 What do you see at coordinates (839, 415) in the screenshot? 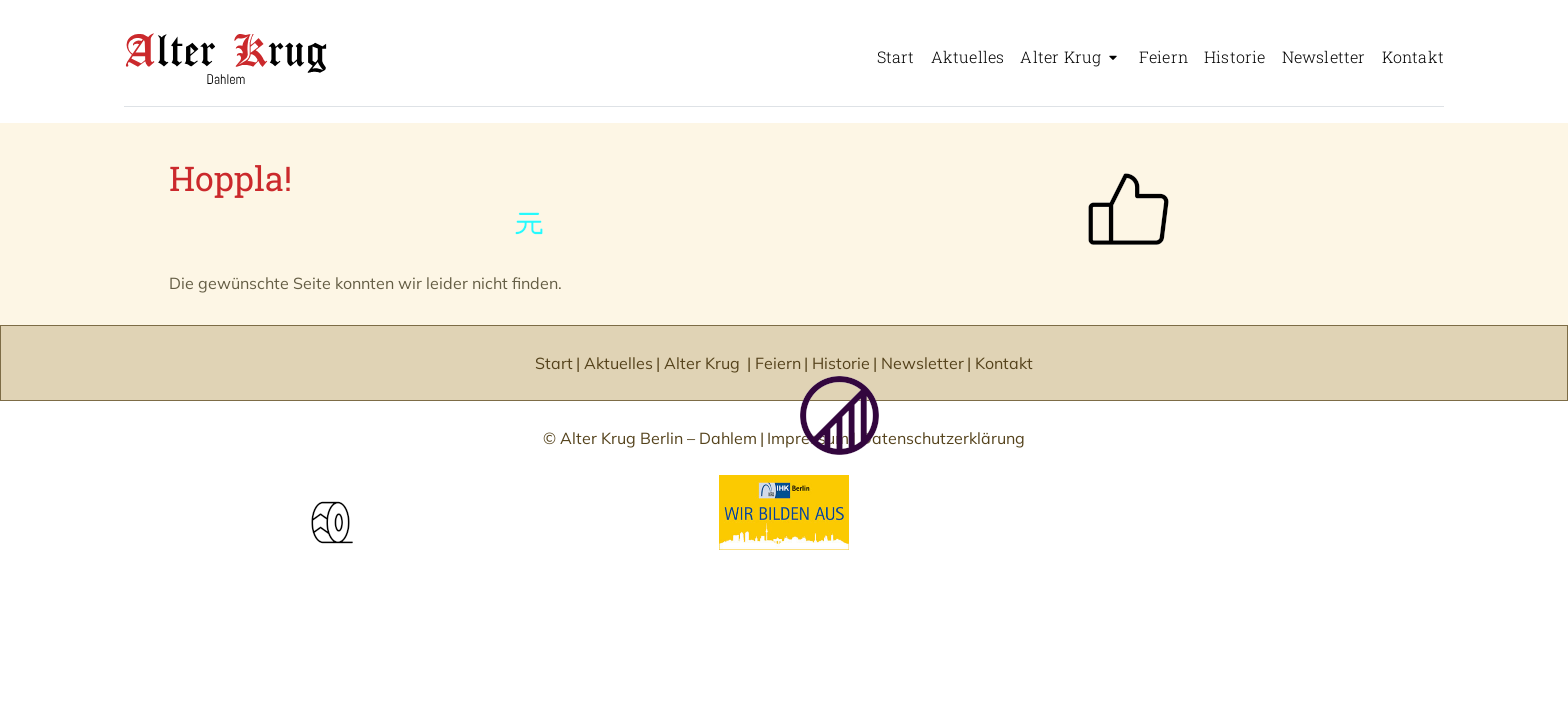
I see `adjust display contrast settings` at bounding box center [839, 415].